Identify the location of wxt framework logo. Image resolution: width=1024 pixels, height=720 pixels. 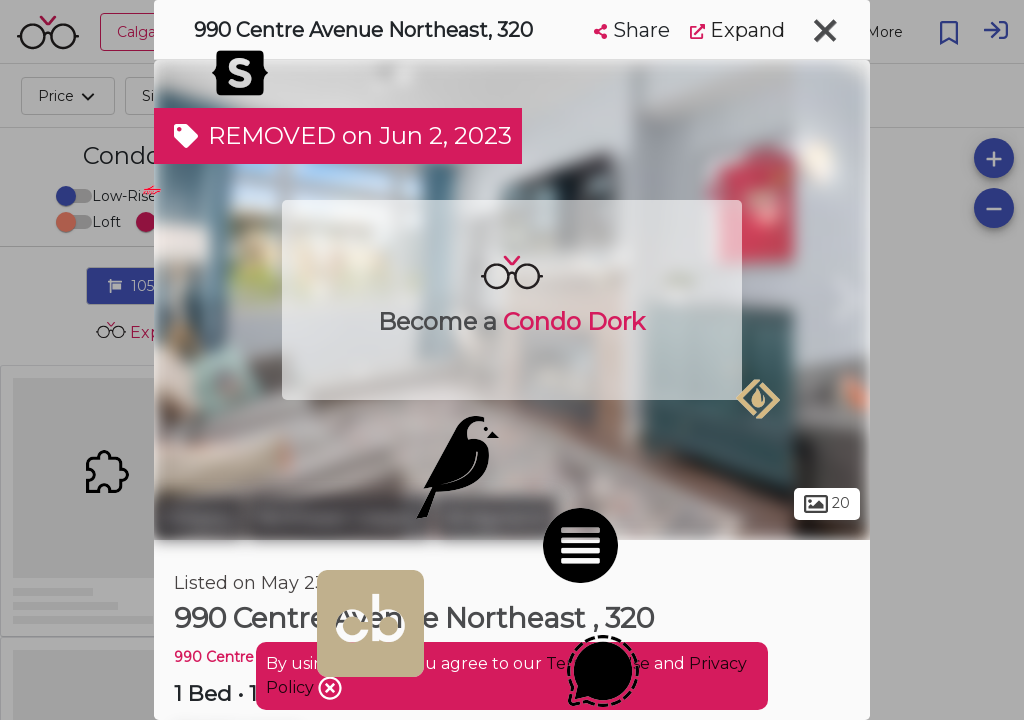
(107, 471).